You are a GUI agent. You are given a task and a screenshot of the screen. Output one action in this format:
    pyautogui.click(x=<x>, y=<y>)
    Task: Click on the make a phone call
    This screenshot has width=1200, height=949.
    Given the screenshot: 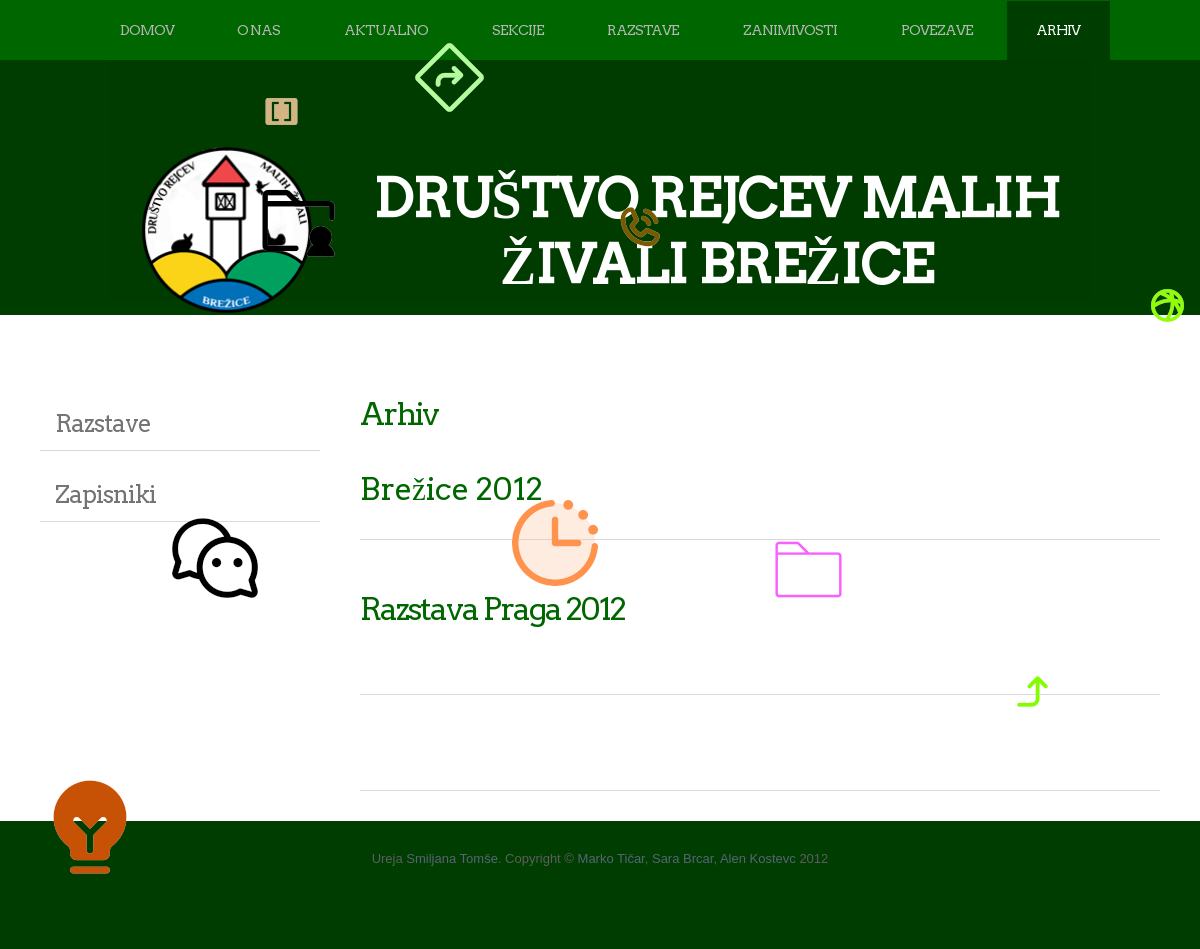 What is the action you would take?
    pyautogui.click(x=641, y=226)
    